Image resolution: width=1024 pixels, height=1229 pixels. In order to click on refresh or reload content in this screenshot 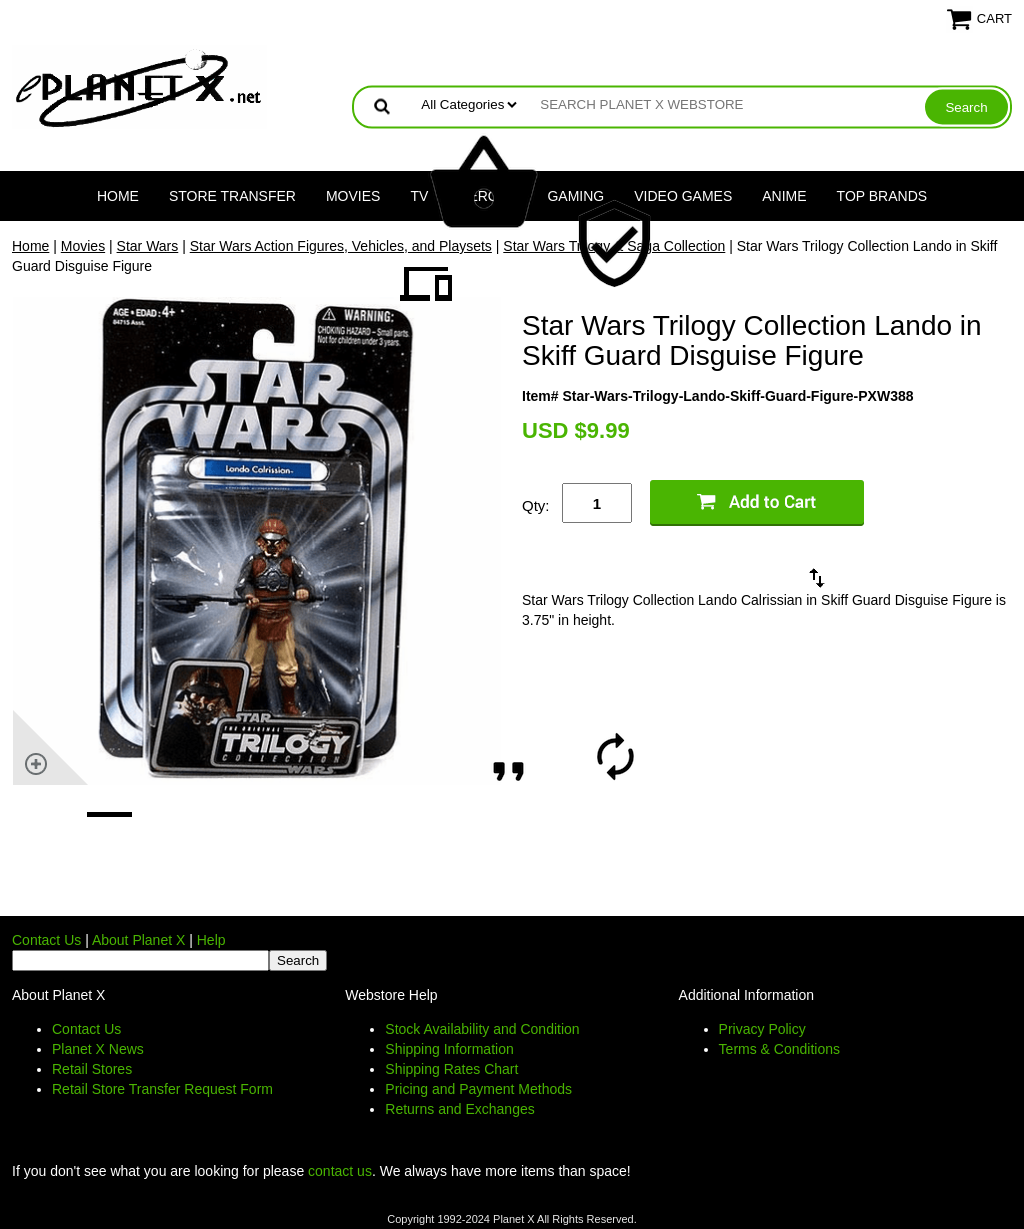, I will do `click(615, 756)`.